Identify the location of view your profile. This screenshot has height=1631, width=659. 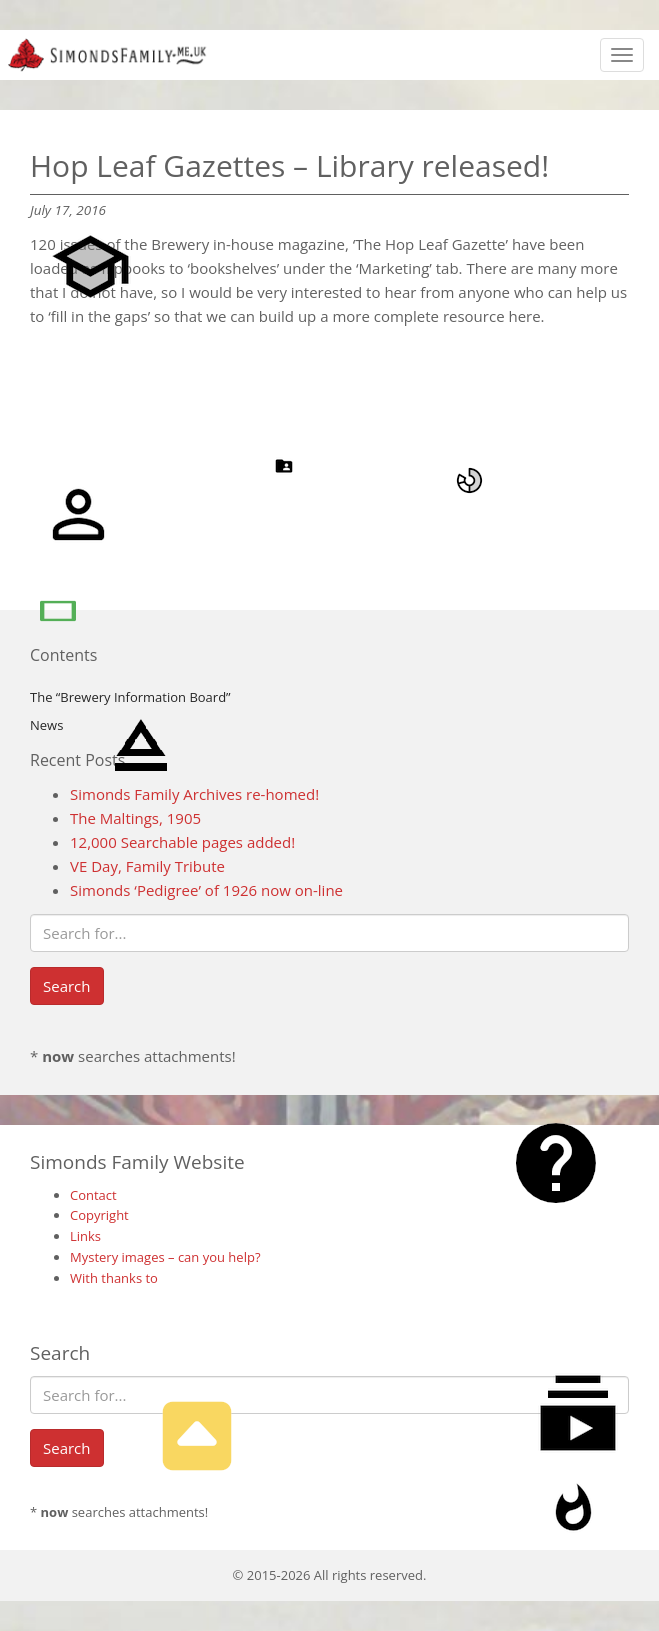
(78, 514).